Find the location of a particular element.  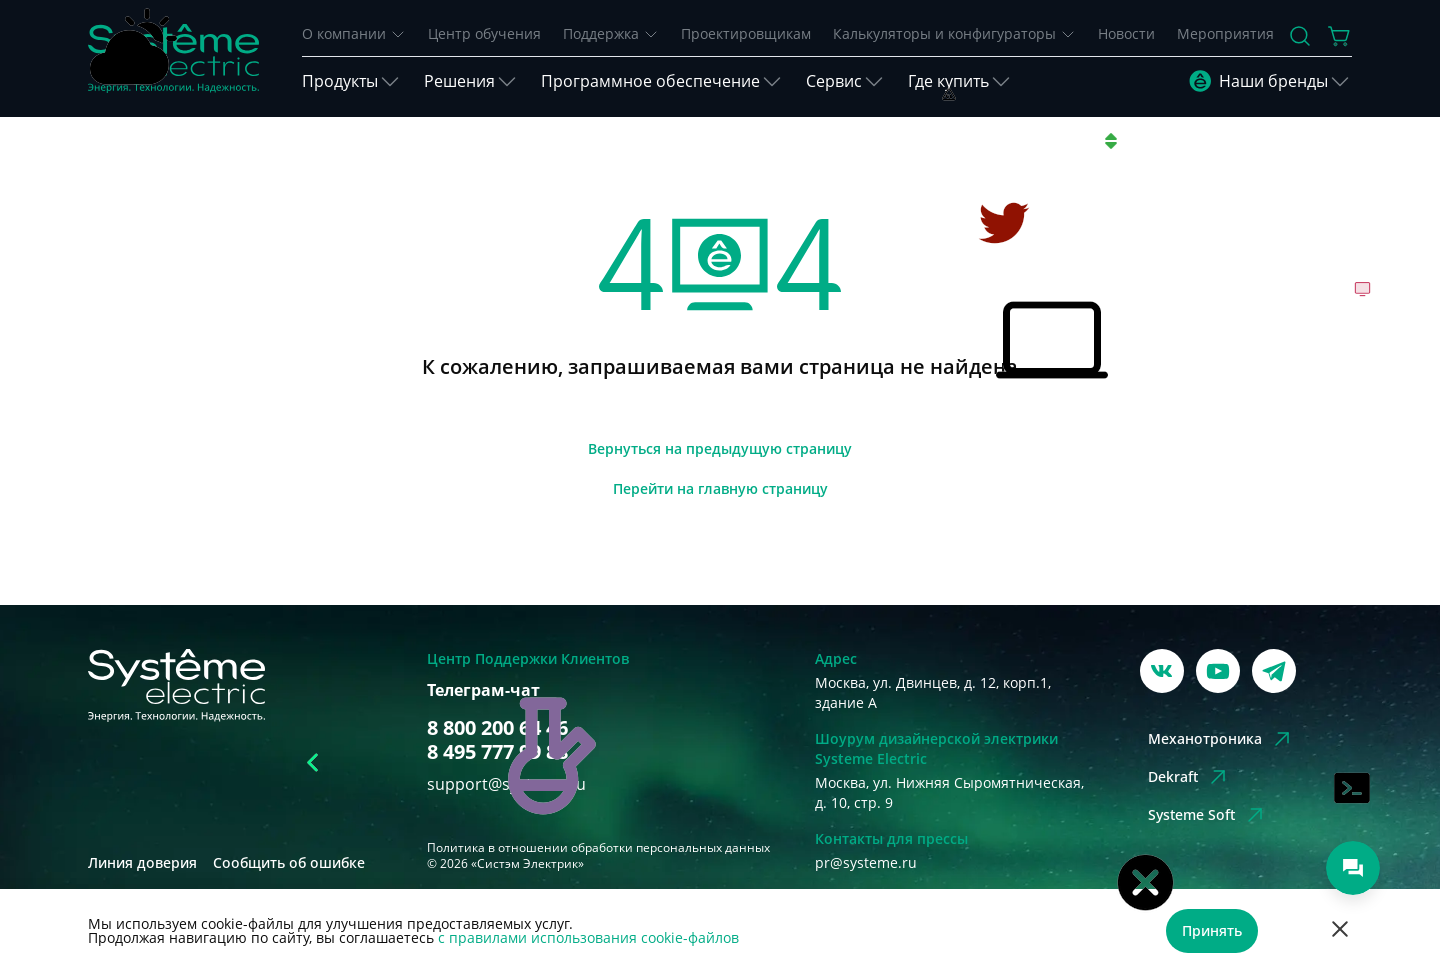

sort items in no particular order is located at coordinates (1111, 141).